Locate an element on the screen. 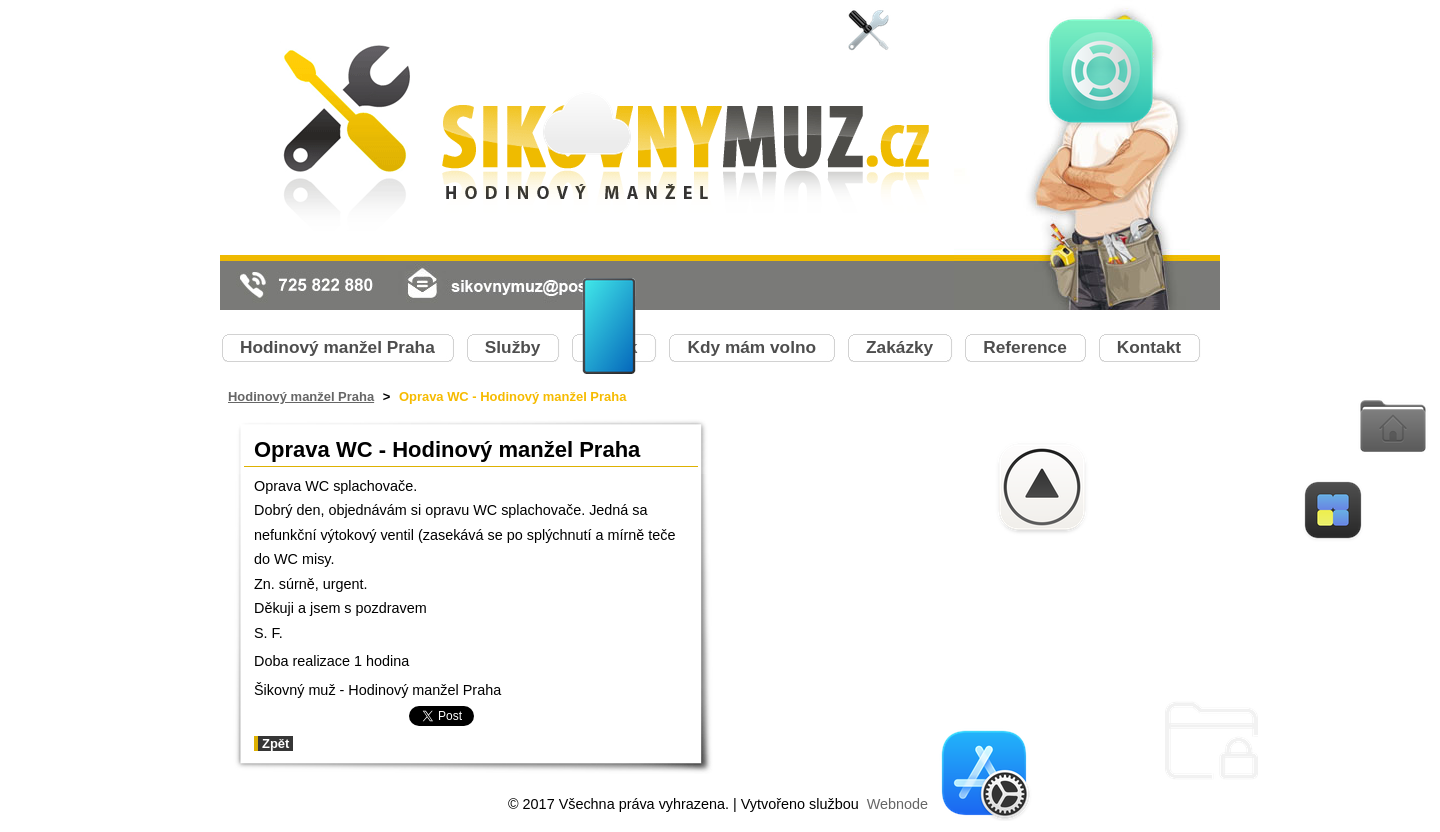 The image size is (1440, 832). indicates a connected mobile device is located at coordinates (609, 326).